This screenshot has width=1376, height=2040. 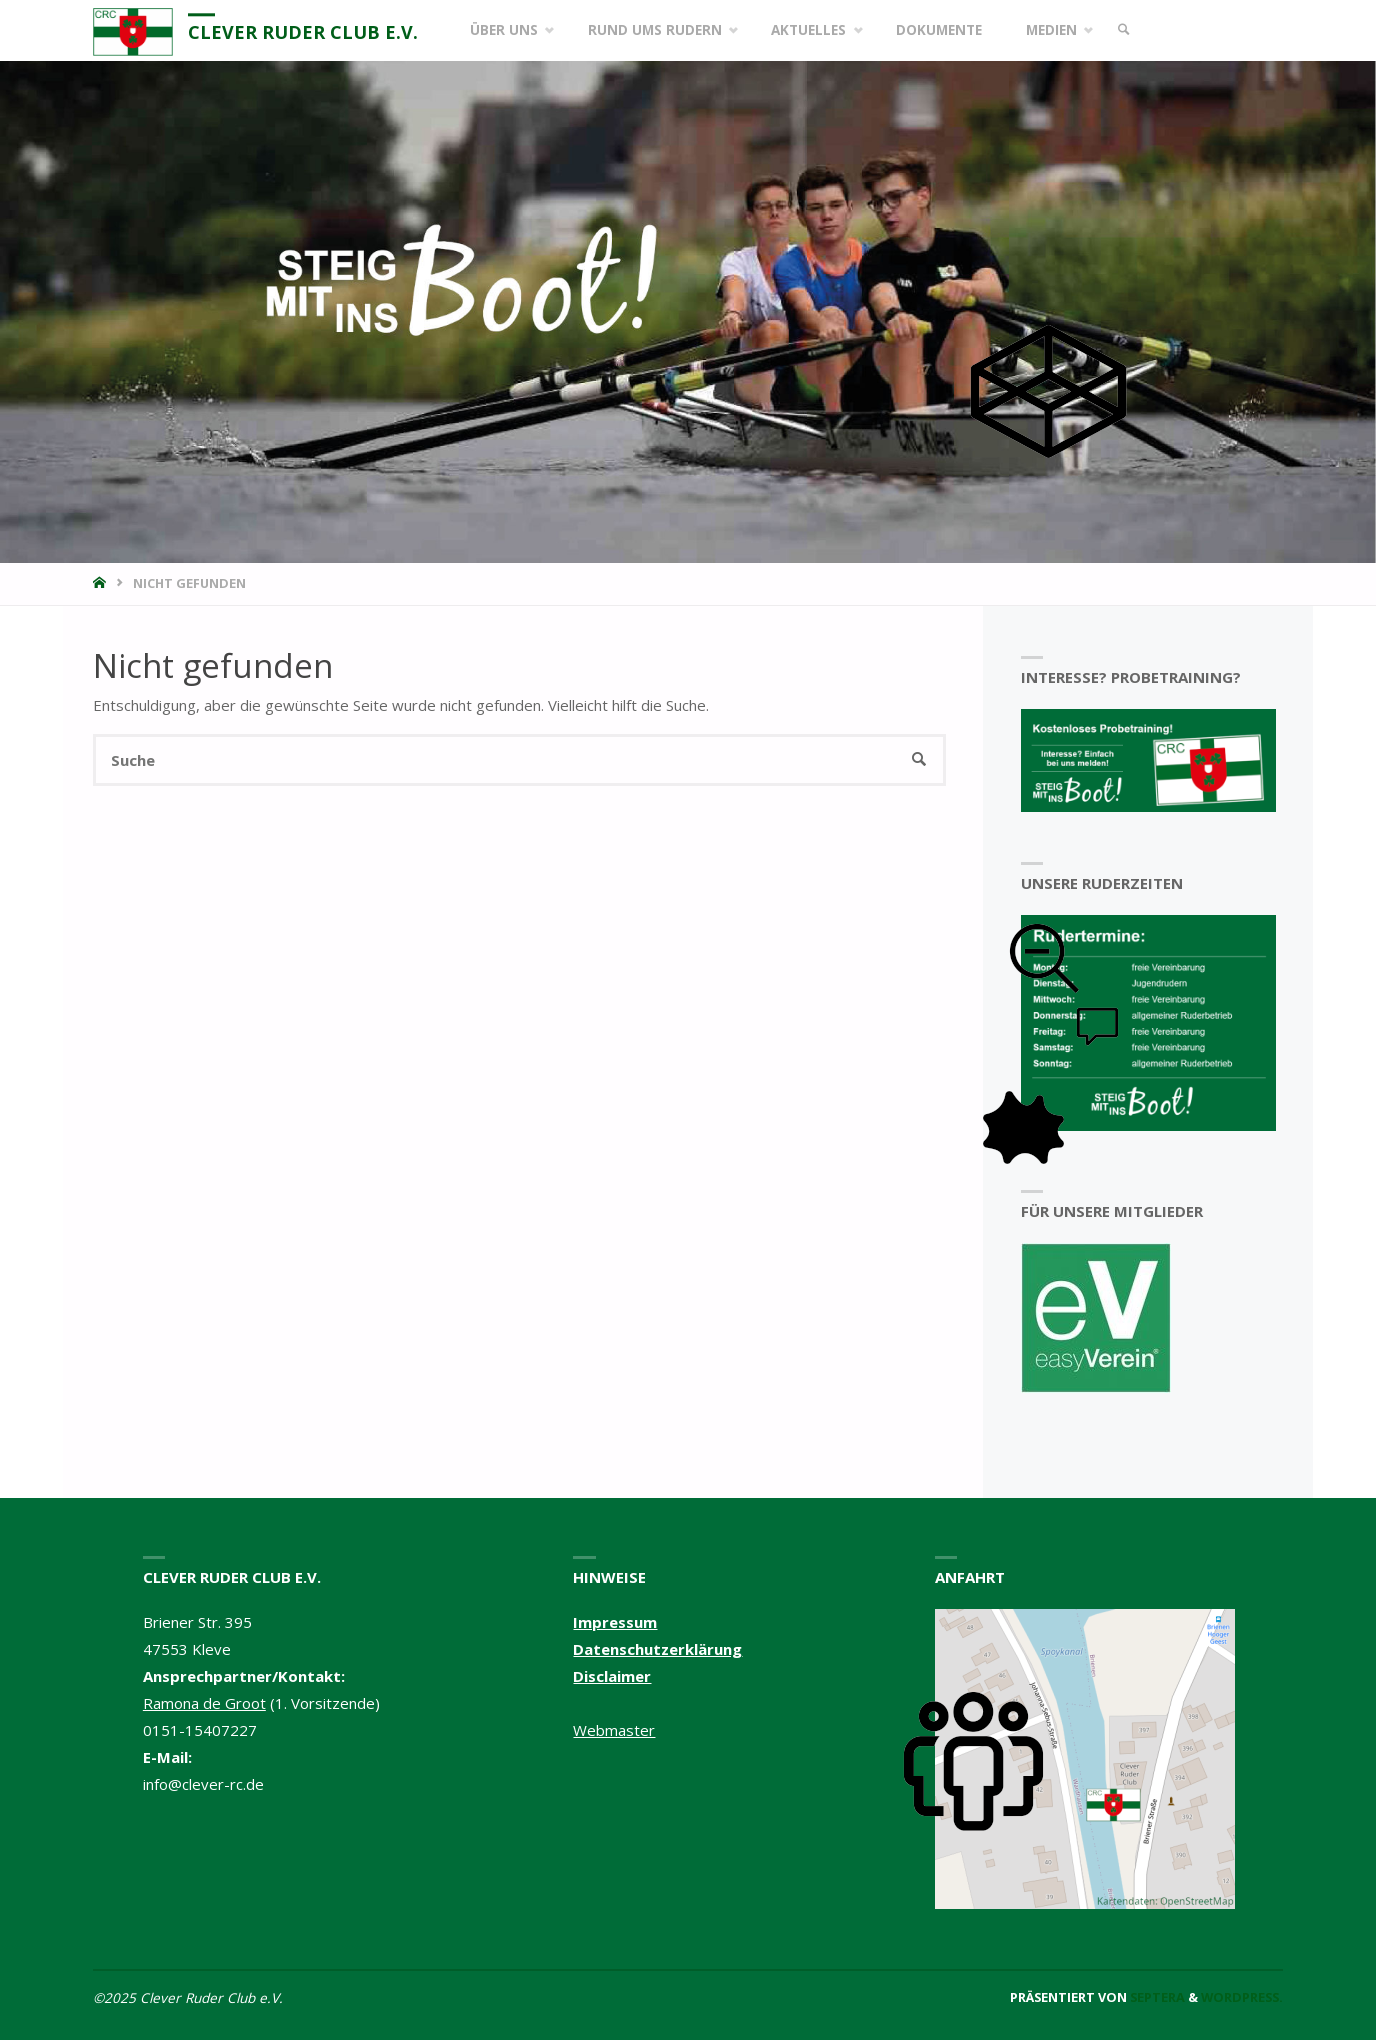 I want to click on open codepen profile or projects, so click(x=1048, y=391).